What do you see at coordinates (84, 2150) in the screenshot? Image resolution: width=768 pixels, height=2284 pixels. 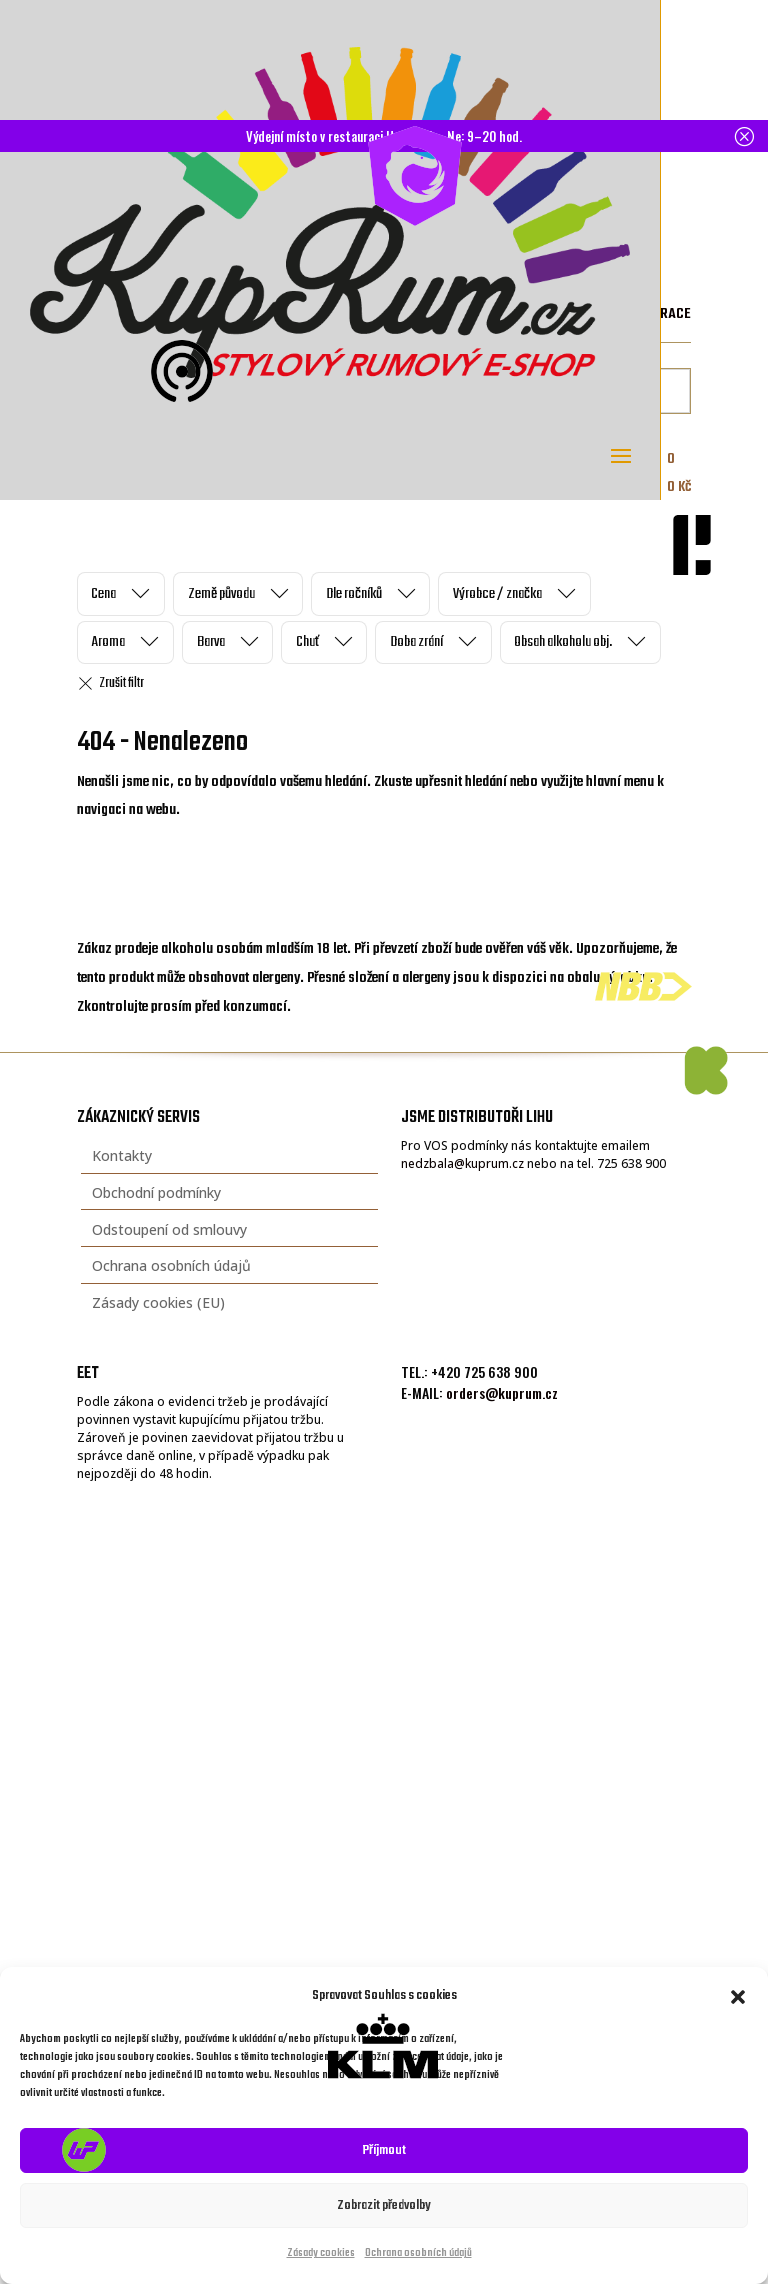 I see `rendact brand logo` at bounding box center [84, 2150].